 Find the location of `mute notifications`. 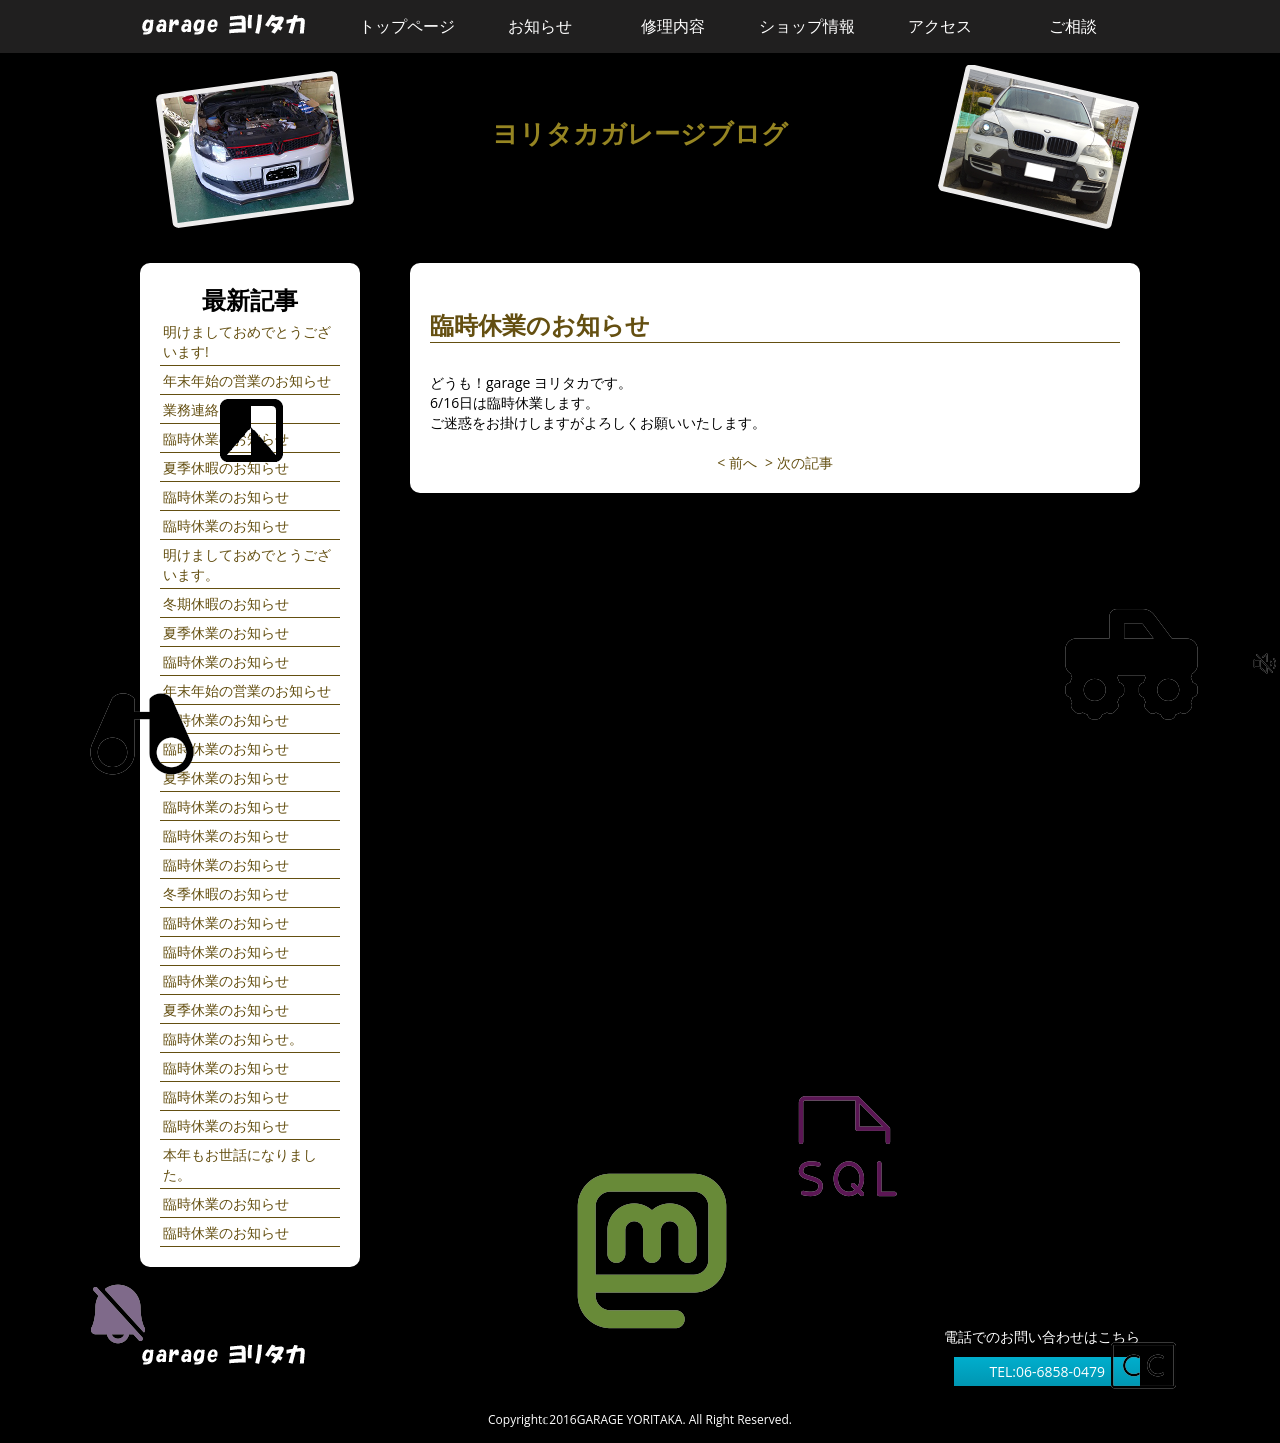

mute notifications is located at coordinates (118, 1314).